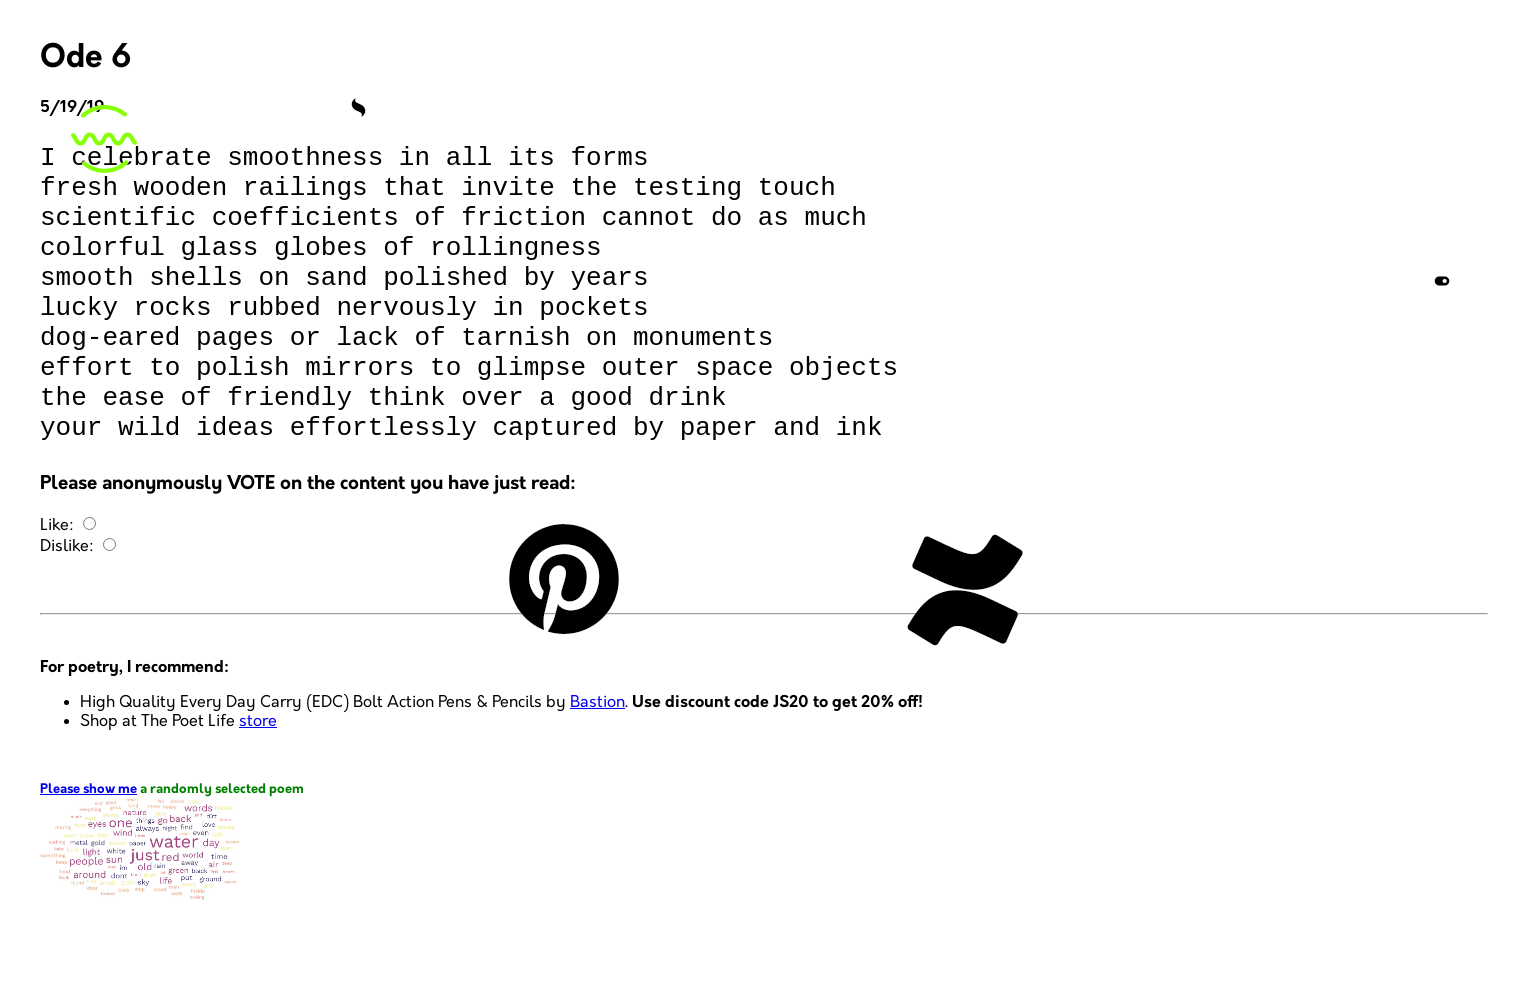  What do you see at coordinates (965, 590) in the screenshot?
I see `open Confluence workspace` at bounding box center [965, 590].